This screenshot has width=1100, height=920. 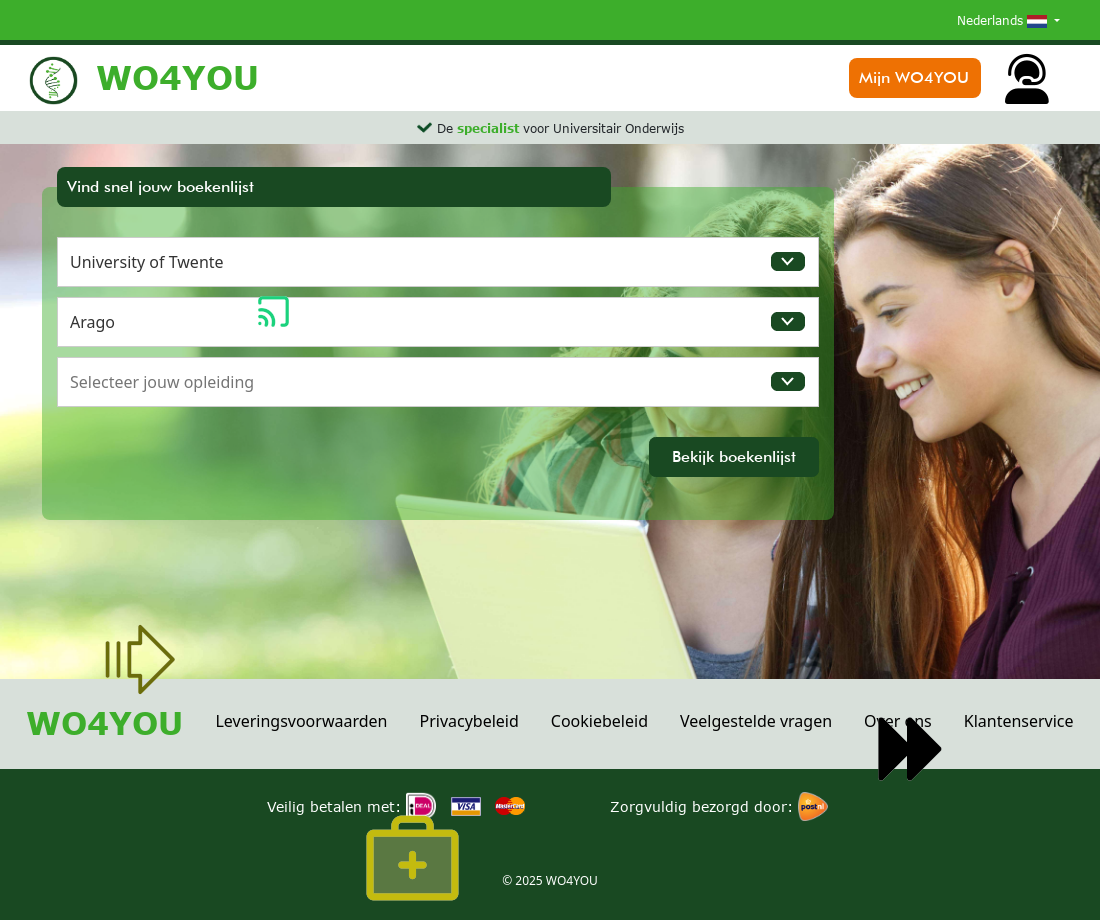 I want to click on cast media to a nearby device, so click(x=273, y=311).